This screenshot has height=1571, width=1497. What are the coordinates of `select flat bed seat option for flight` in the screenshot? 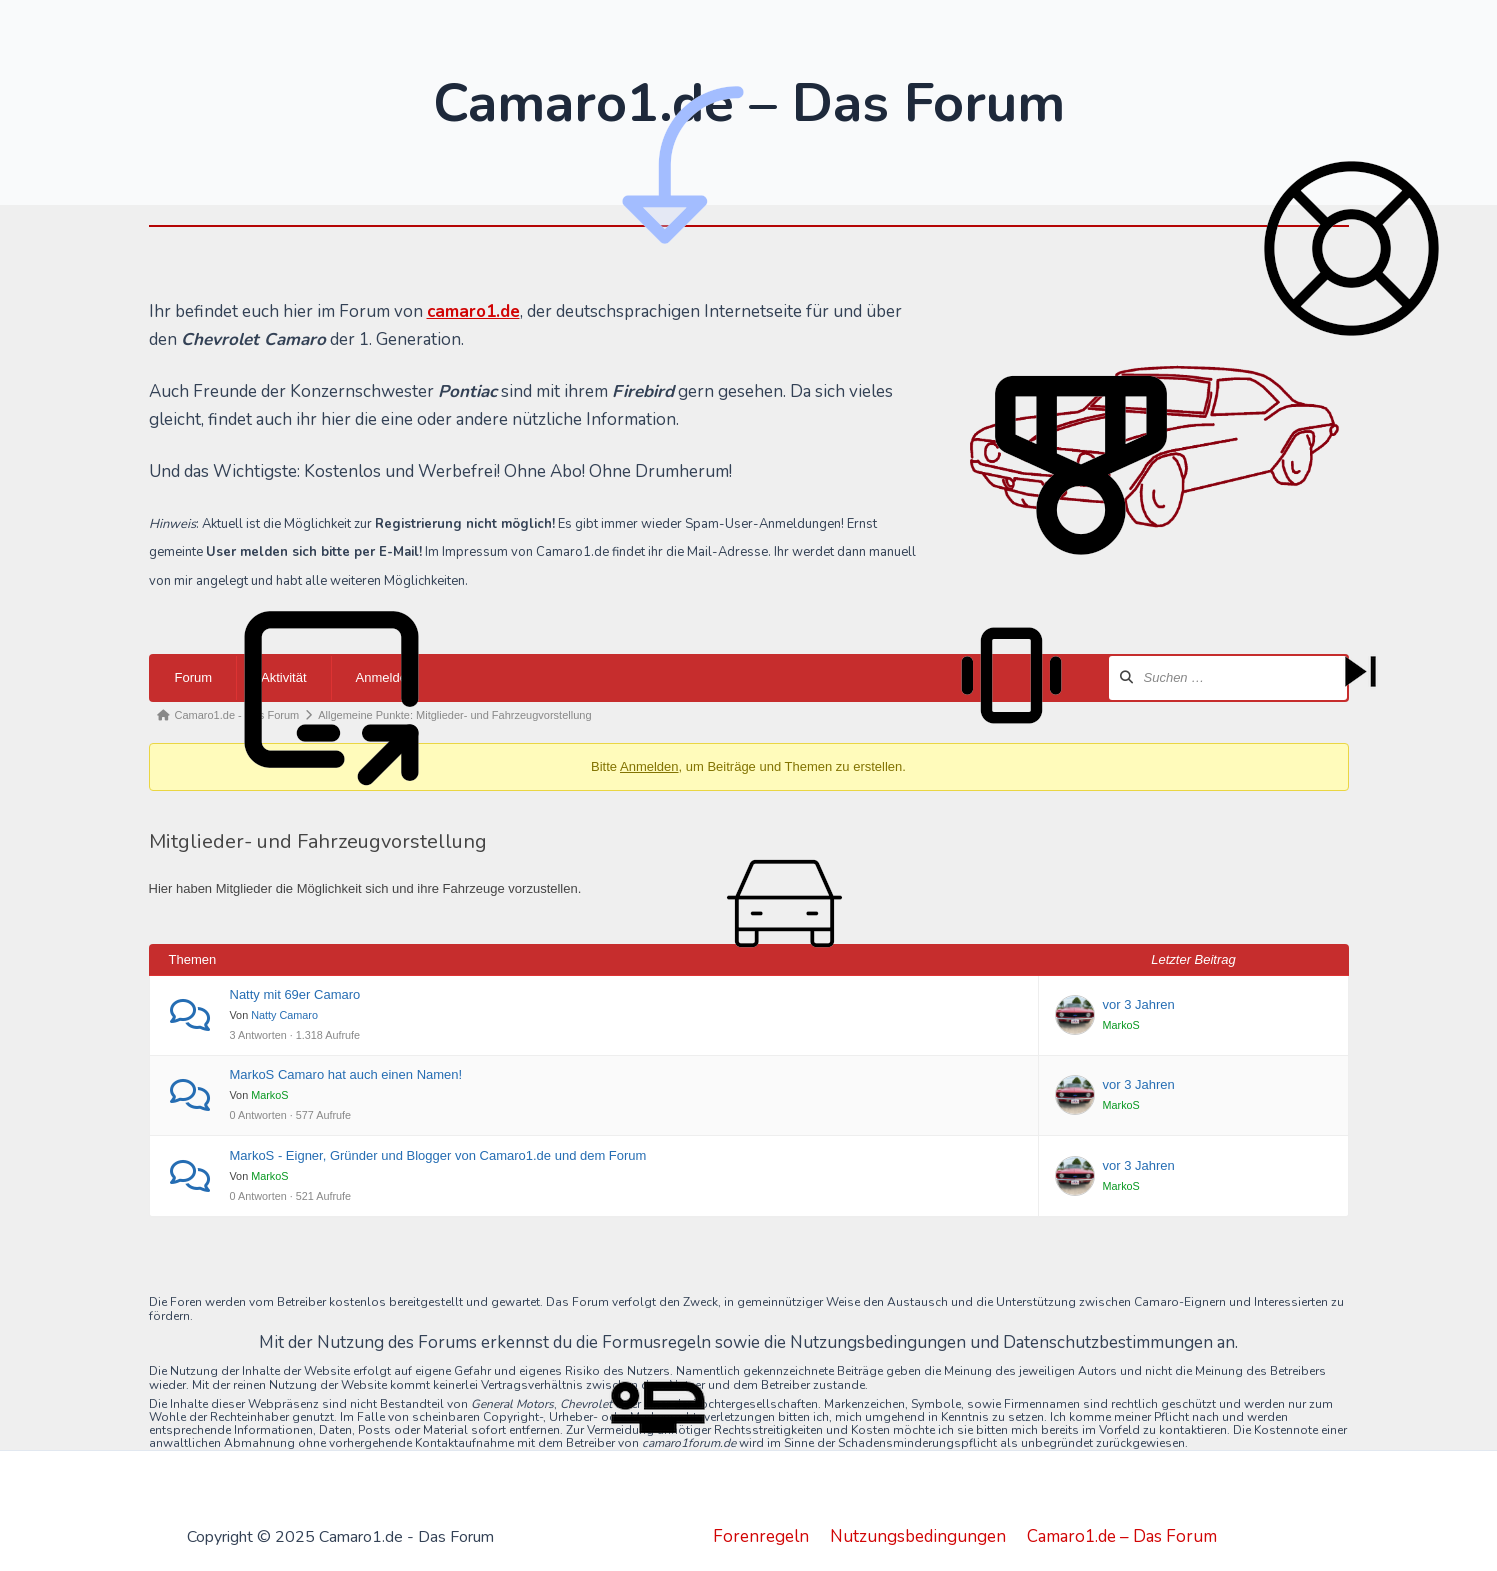 It's located at (658, 1405).